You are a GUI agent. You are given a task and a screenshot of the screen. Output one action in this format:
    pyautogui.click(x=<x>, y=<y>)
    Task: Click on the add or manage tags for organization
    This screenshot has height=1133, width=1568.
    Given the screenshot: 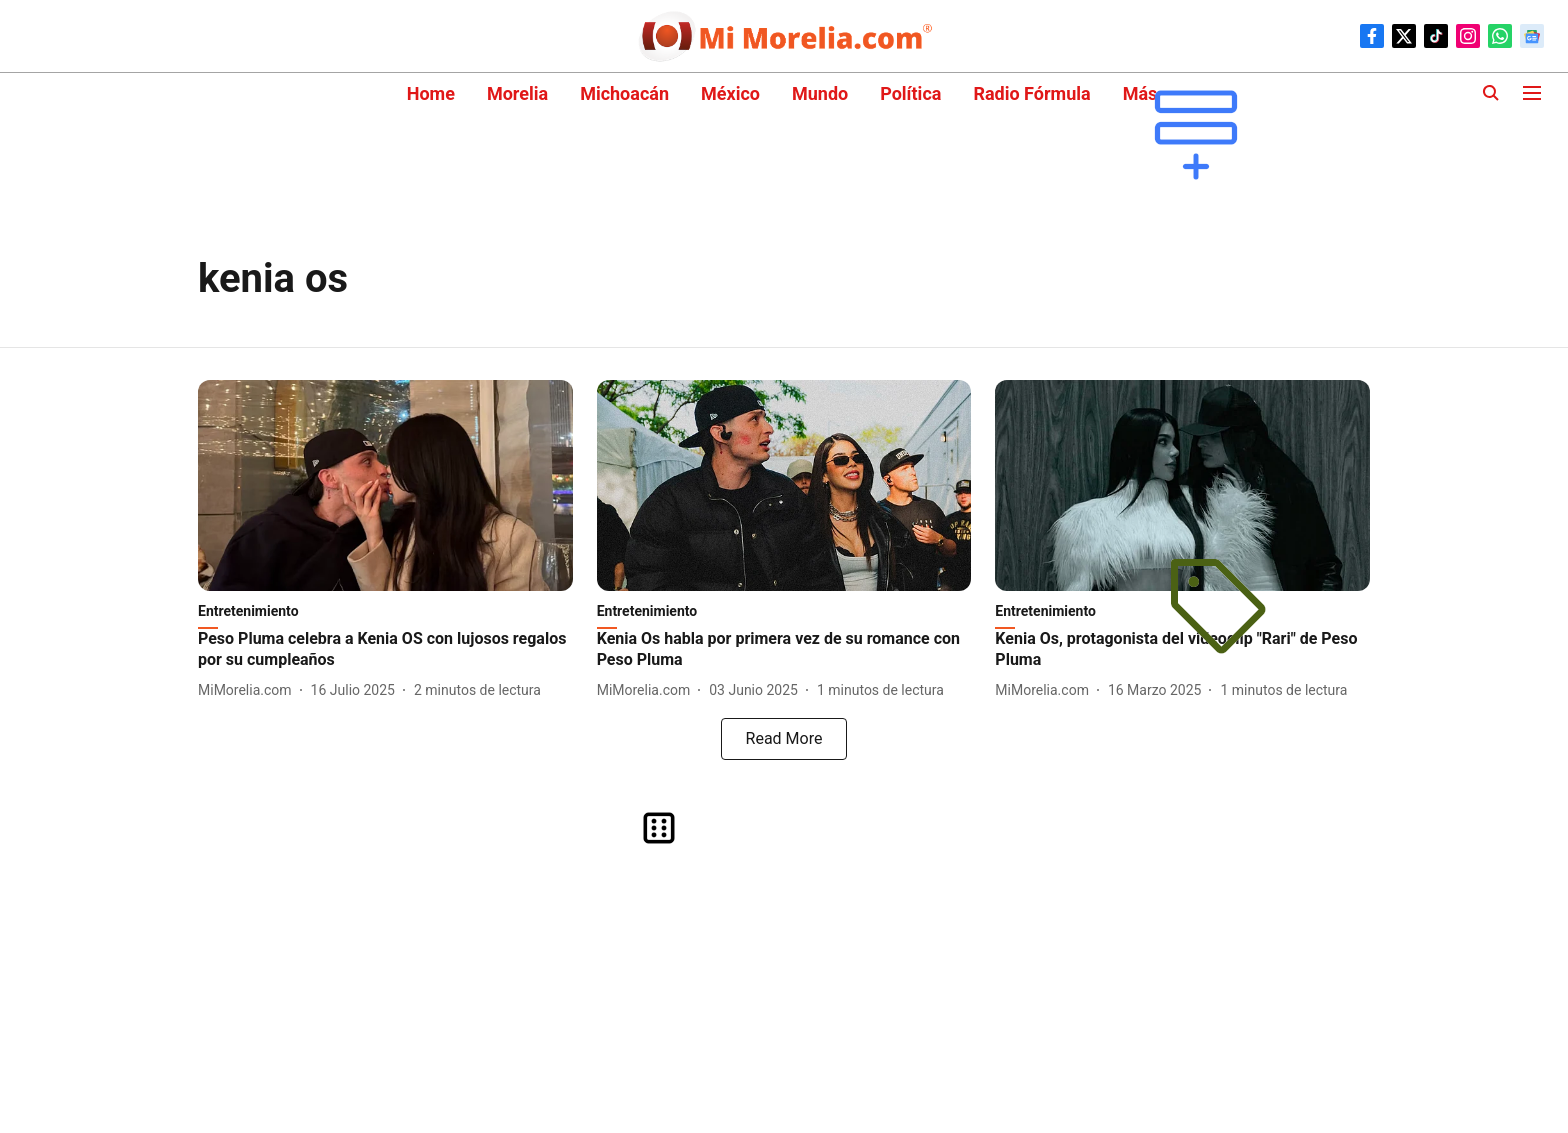 What is the action you would take?
    pyautogui.click(x=1213, y=601)
    